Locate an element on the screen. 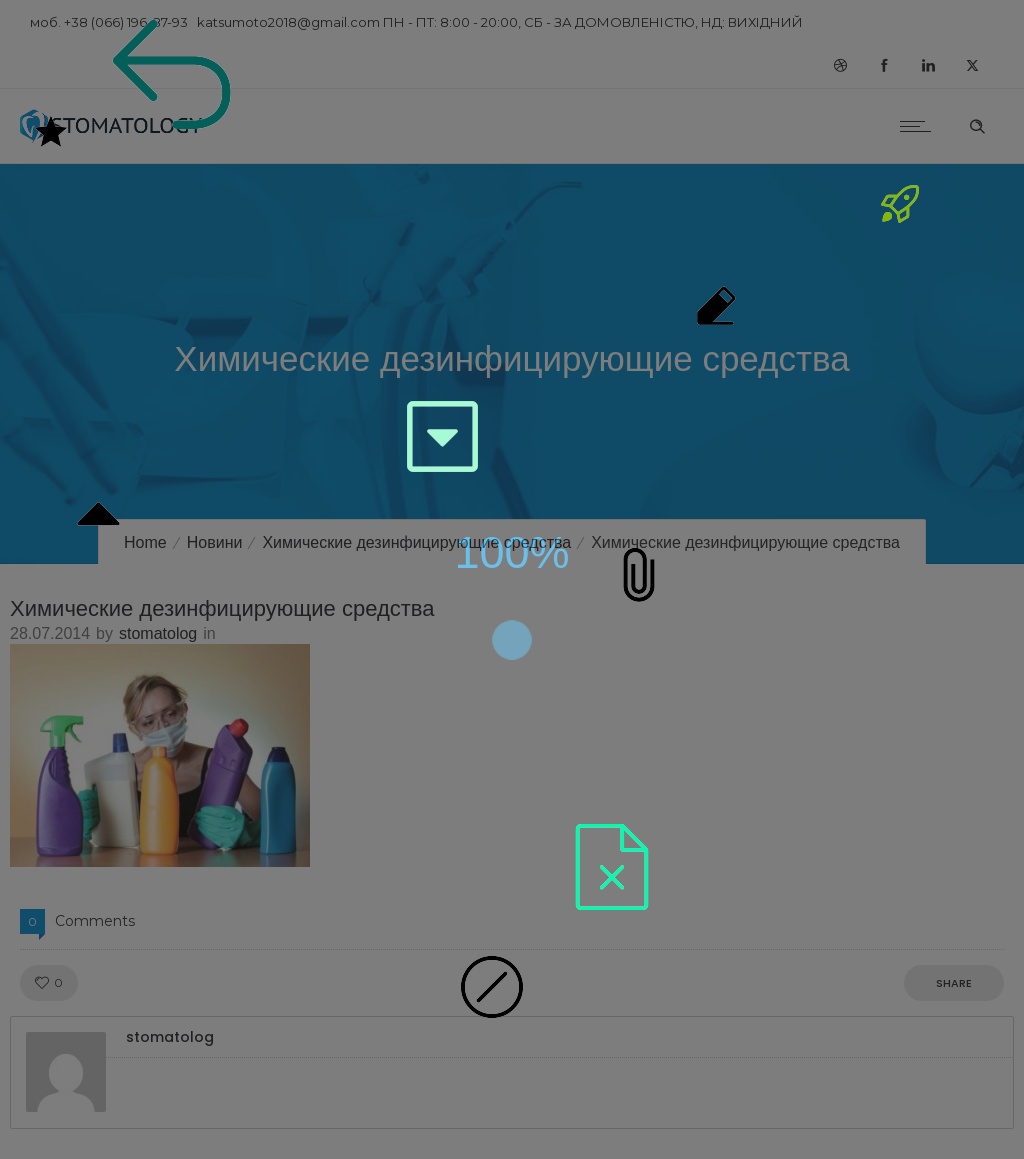  open a dropdown menu to select an option is located at coordinates (442, 436).